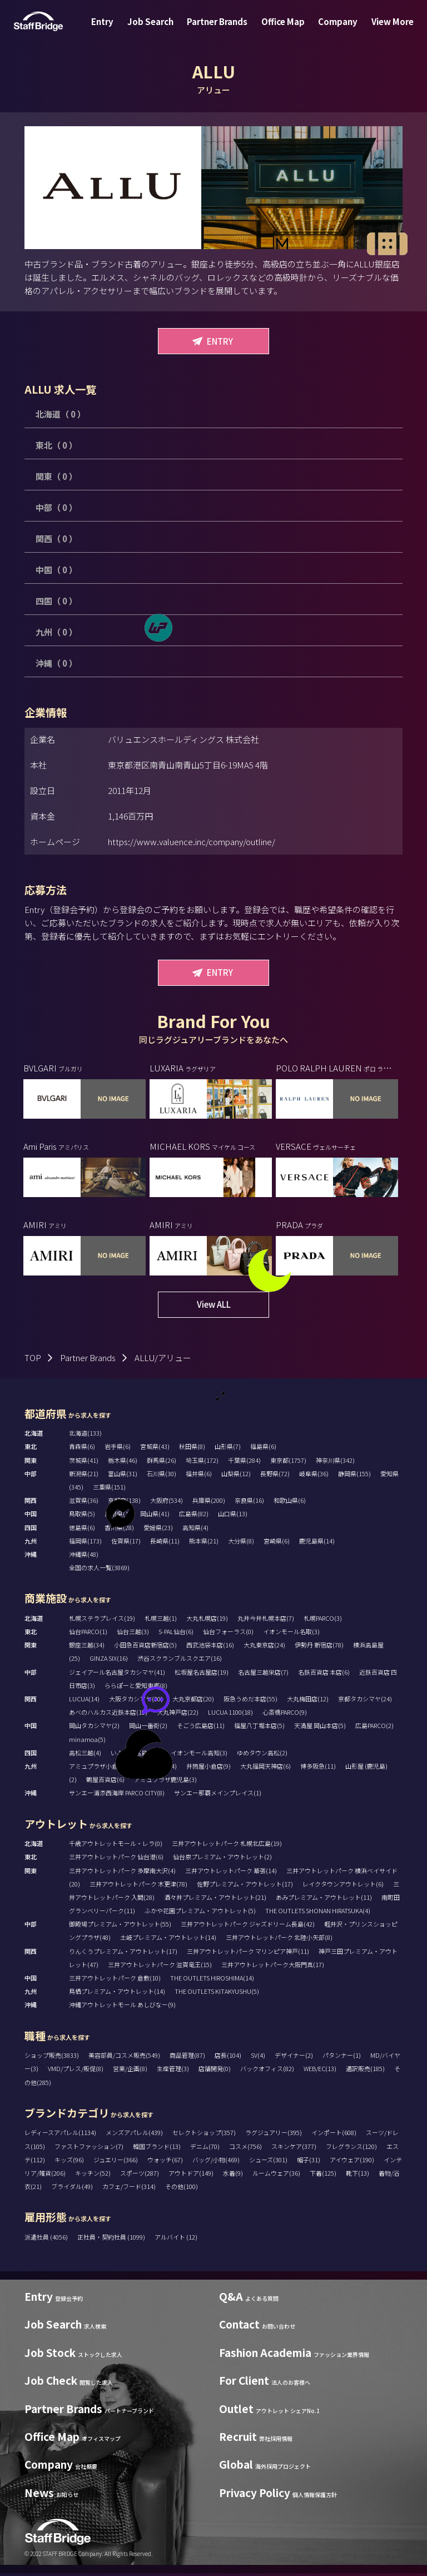 This screenshot has height=2576, width=427. I want to click on open Facebook Messenger, so click(120, 1513).